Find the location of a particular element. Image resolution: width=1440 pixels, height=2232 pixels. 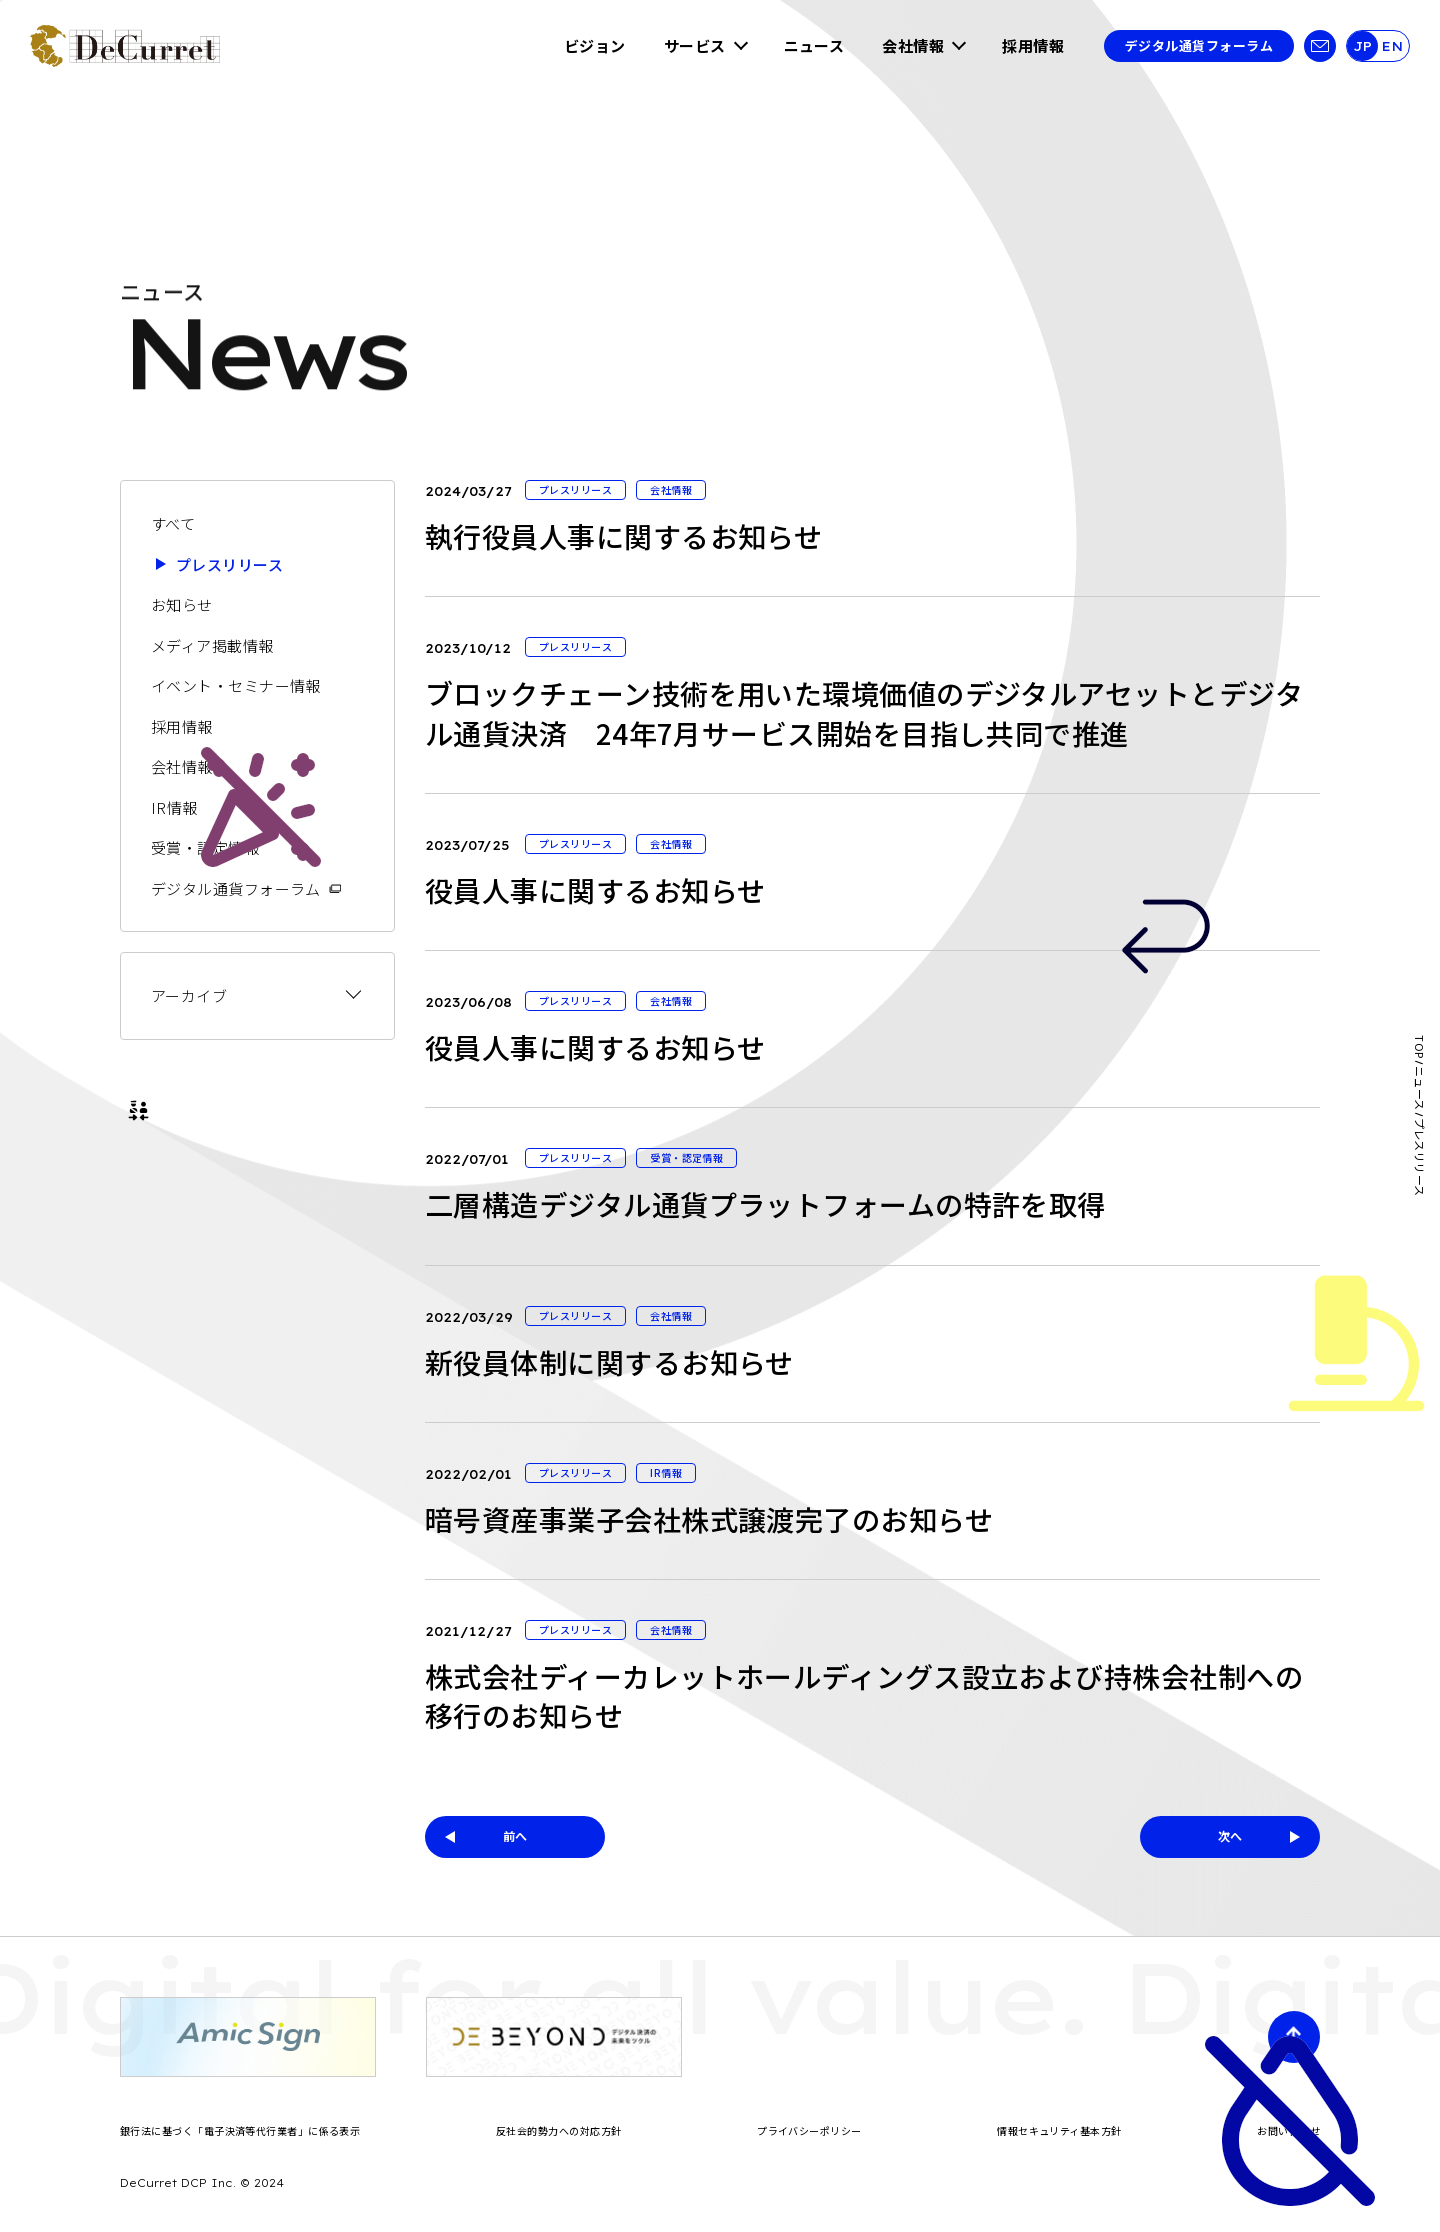

undo or go back to previous state is located at coordinates (1166, 933).